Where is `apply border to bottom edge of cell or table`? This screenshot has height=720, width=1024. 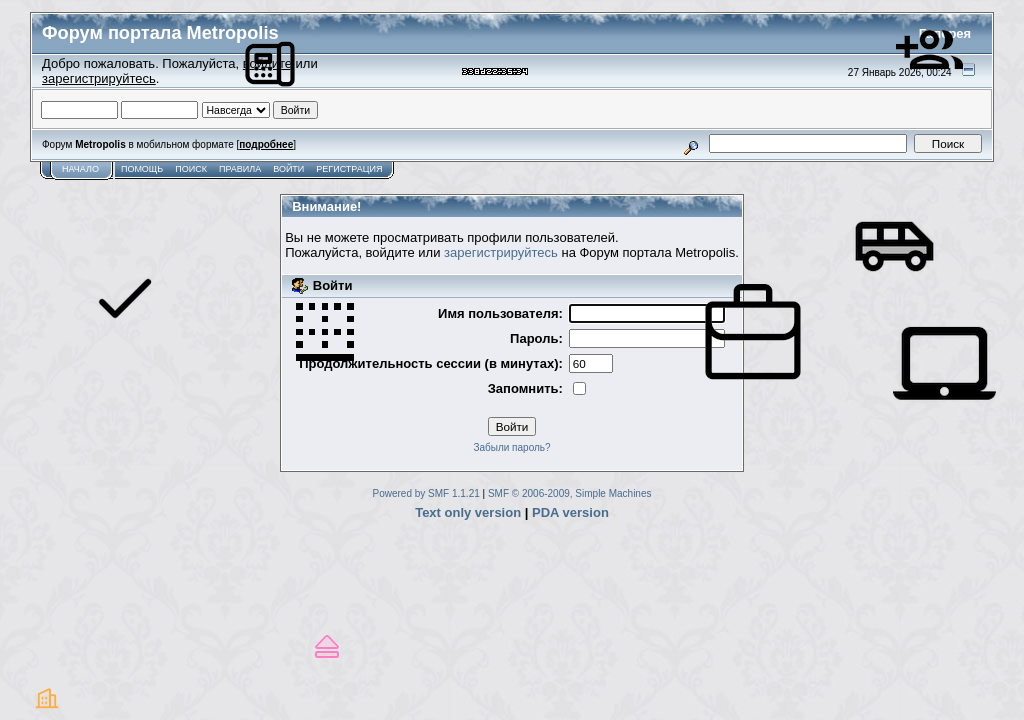 apply border to bottom edge of cell or table is located at coordinates (325, 332).